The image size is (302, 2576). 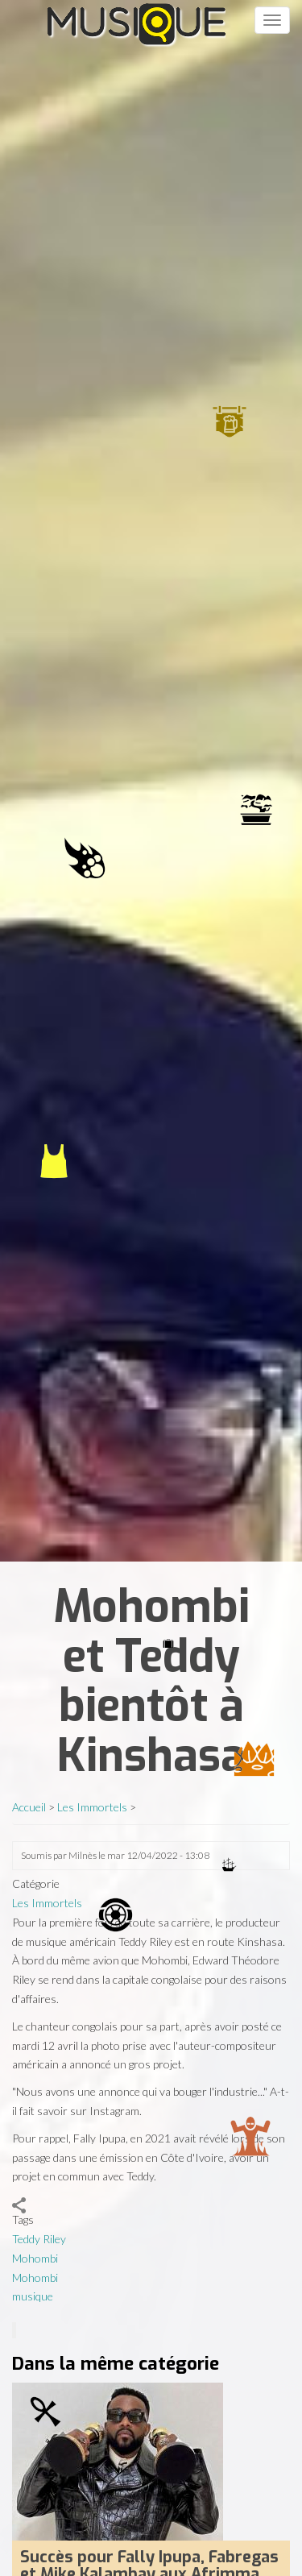 I want to click on summon or activate ifrit character, so click(x=250, y=2136).